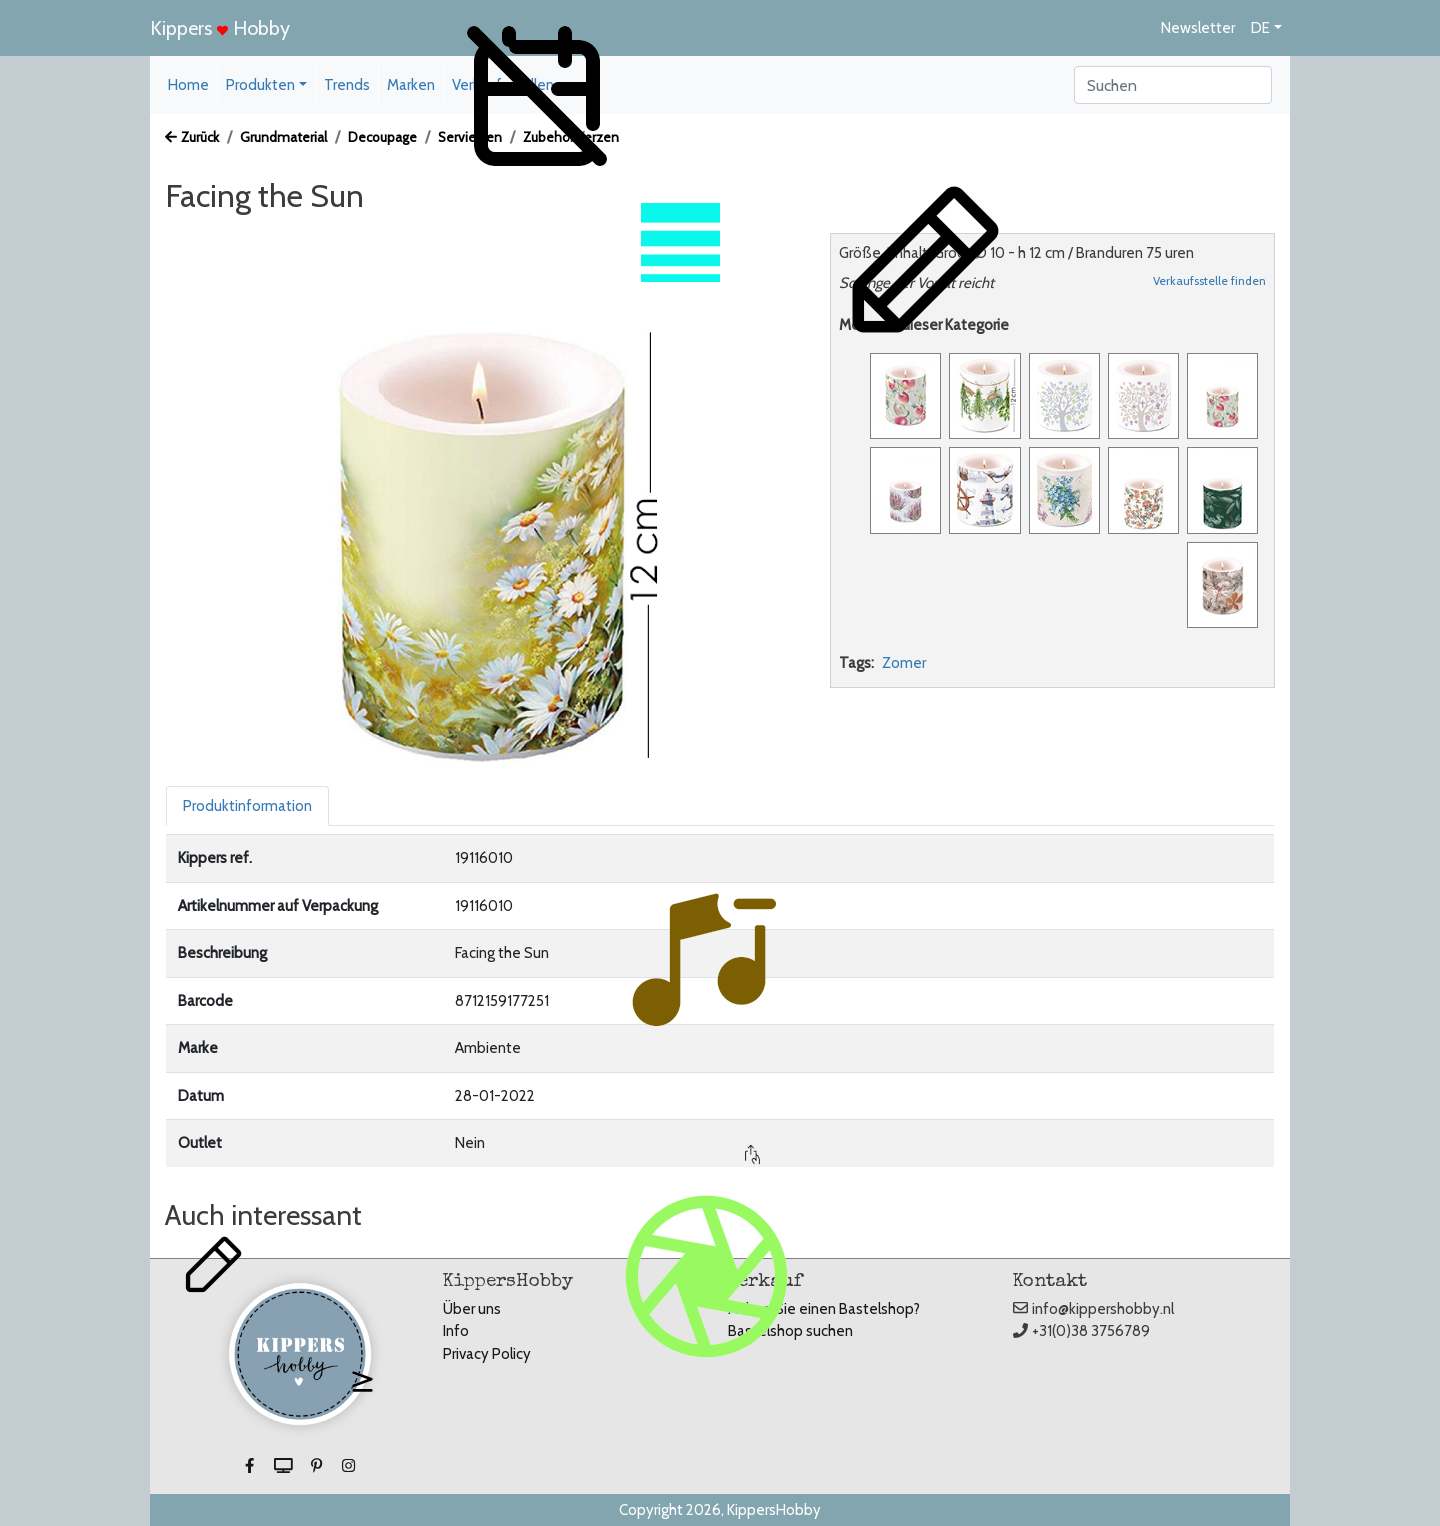 This screenshot has width=1440, height=1526. Describe the element at coordinates (362, 1382) in the screenshot. I see `greater than or equal to mathematical operator` at that location.